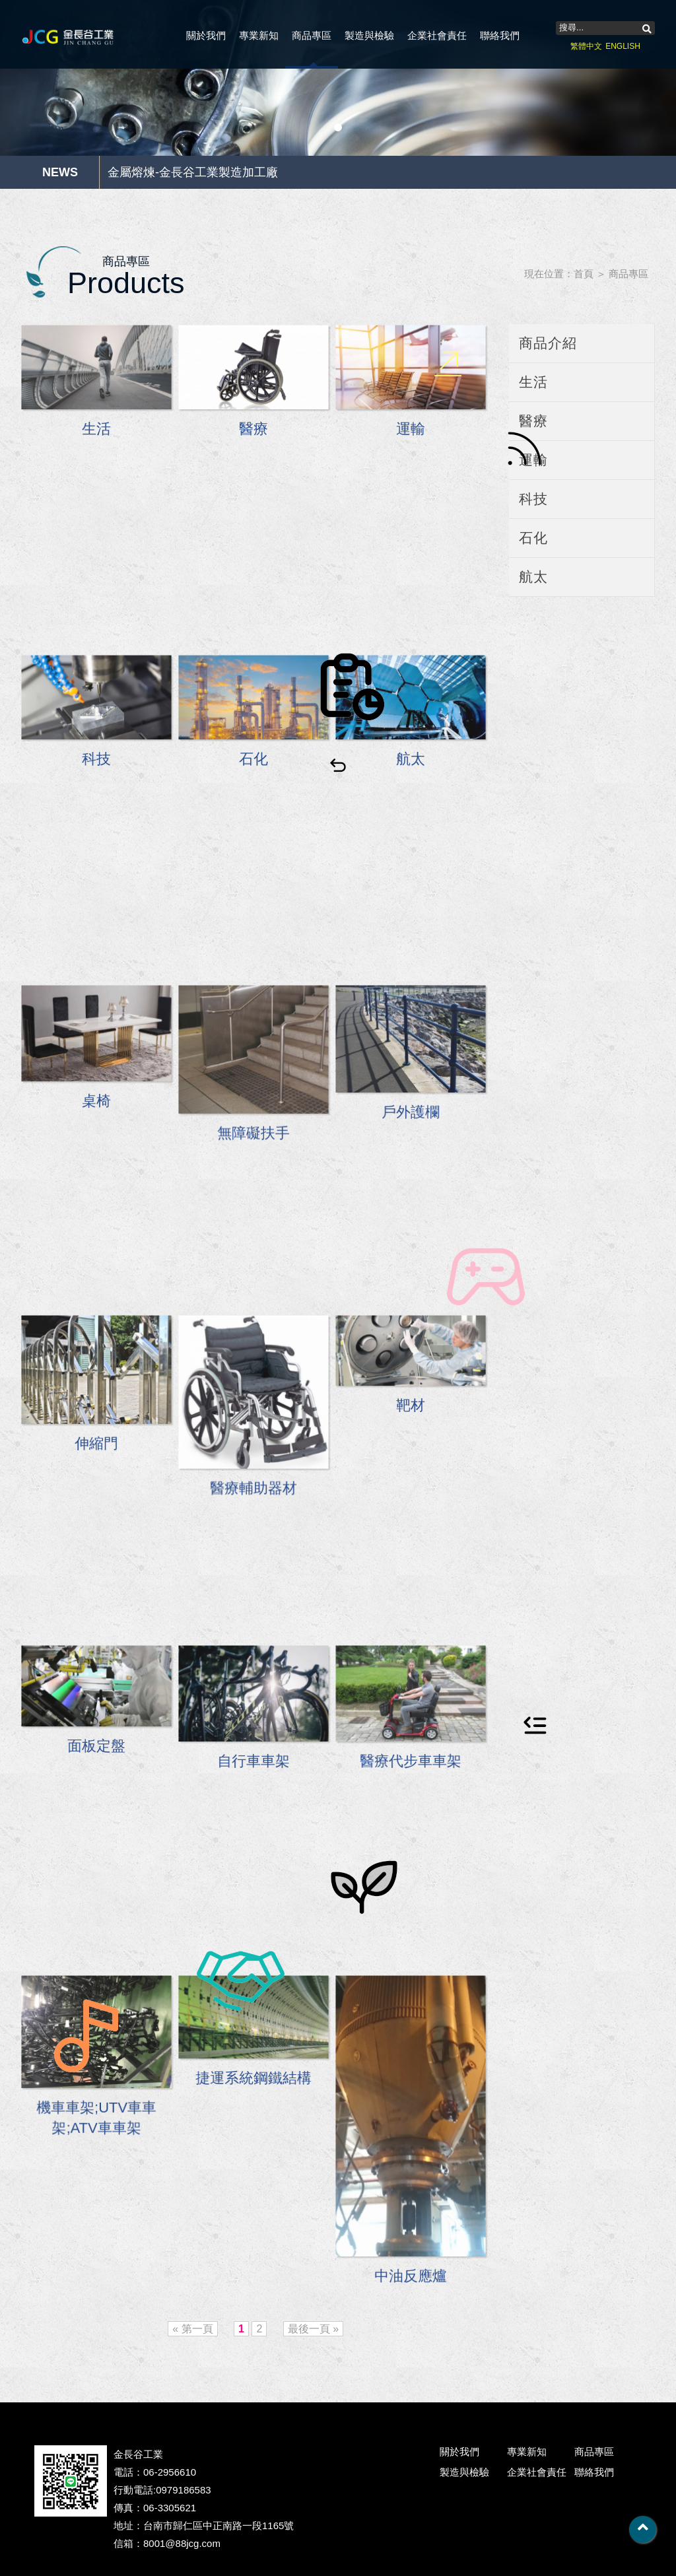 The height and width of the screenshot is (2576, 676). Describe the element at coordinates (535, 1726) in the screenshot. I see `decrease text indentation` at that location.